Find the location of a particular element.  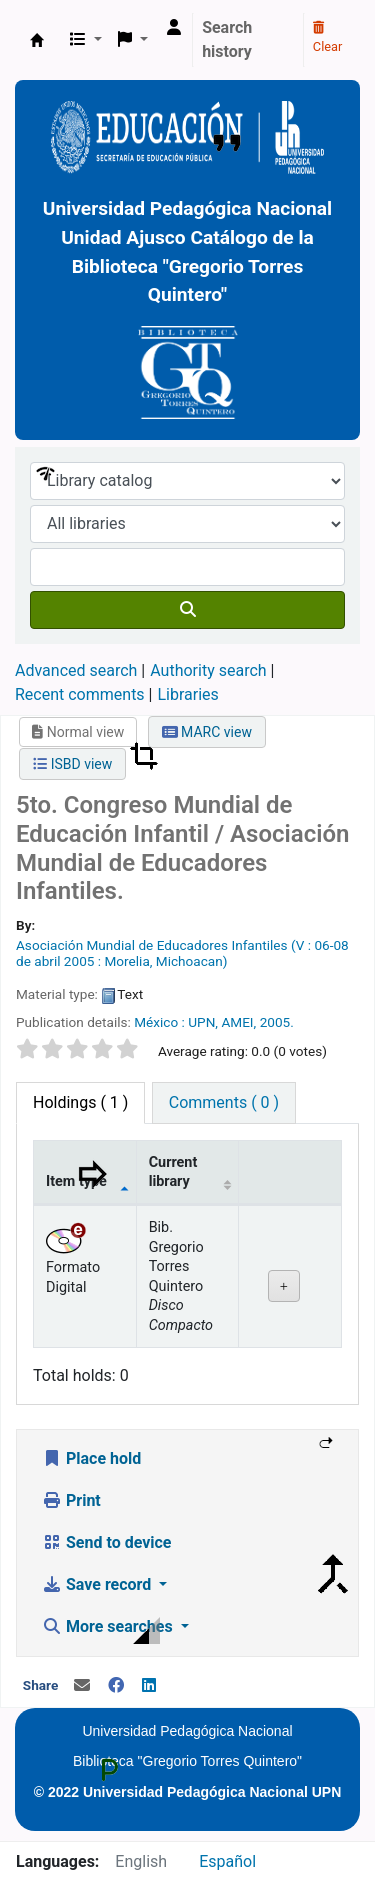

insert a block quote is located at coordinates (227, 143).